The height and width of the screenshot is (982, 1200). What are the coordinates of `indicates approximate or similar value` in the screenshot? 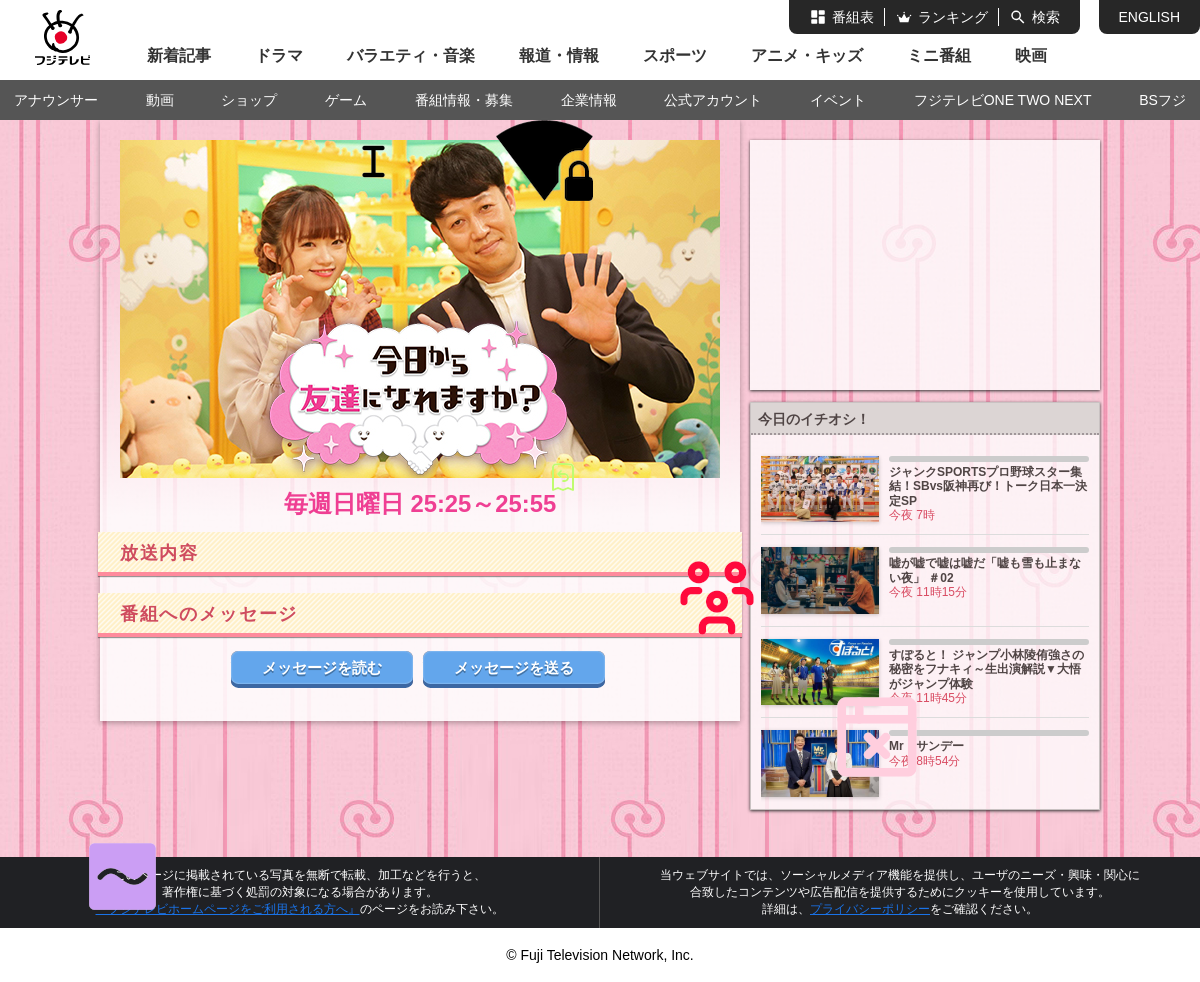 It's located at (122, 876).